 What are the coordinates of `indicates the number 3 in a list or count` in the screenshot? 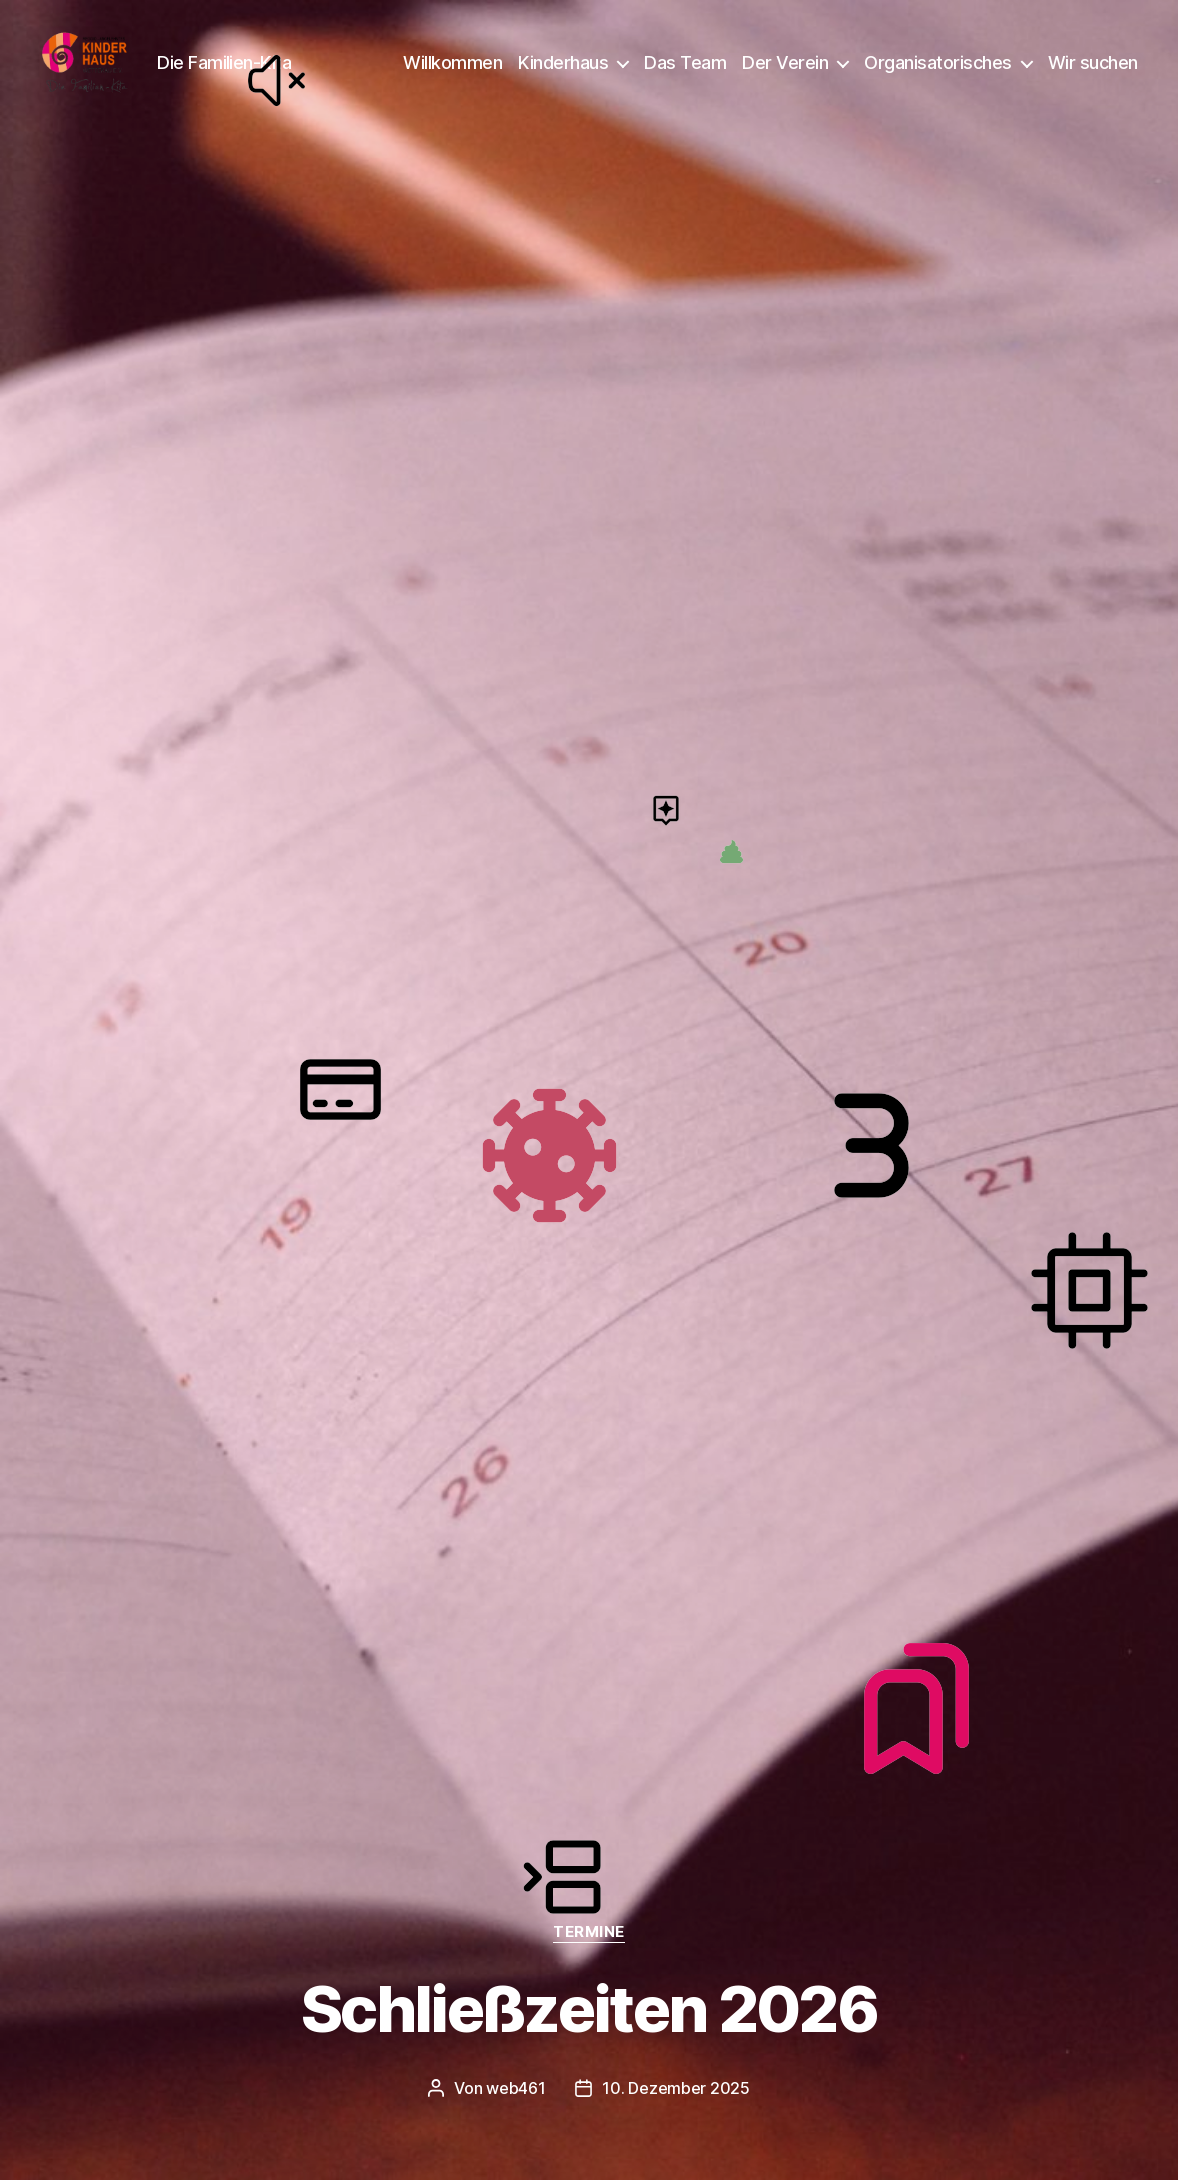 It's located at (871, 1145).